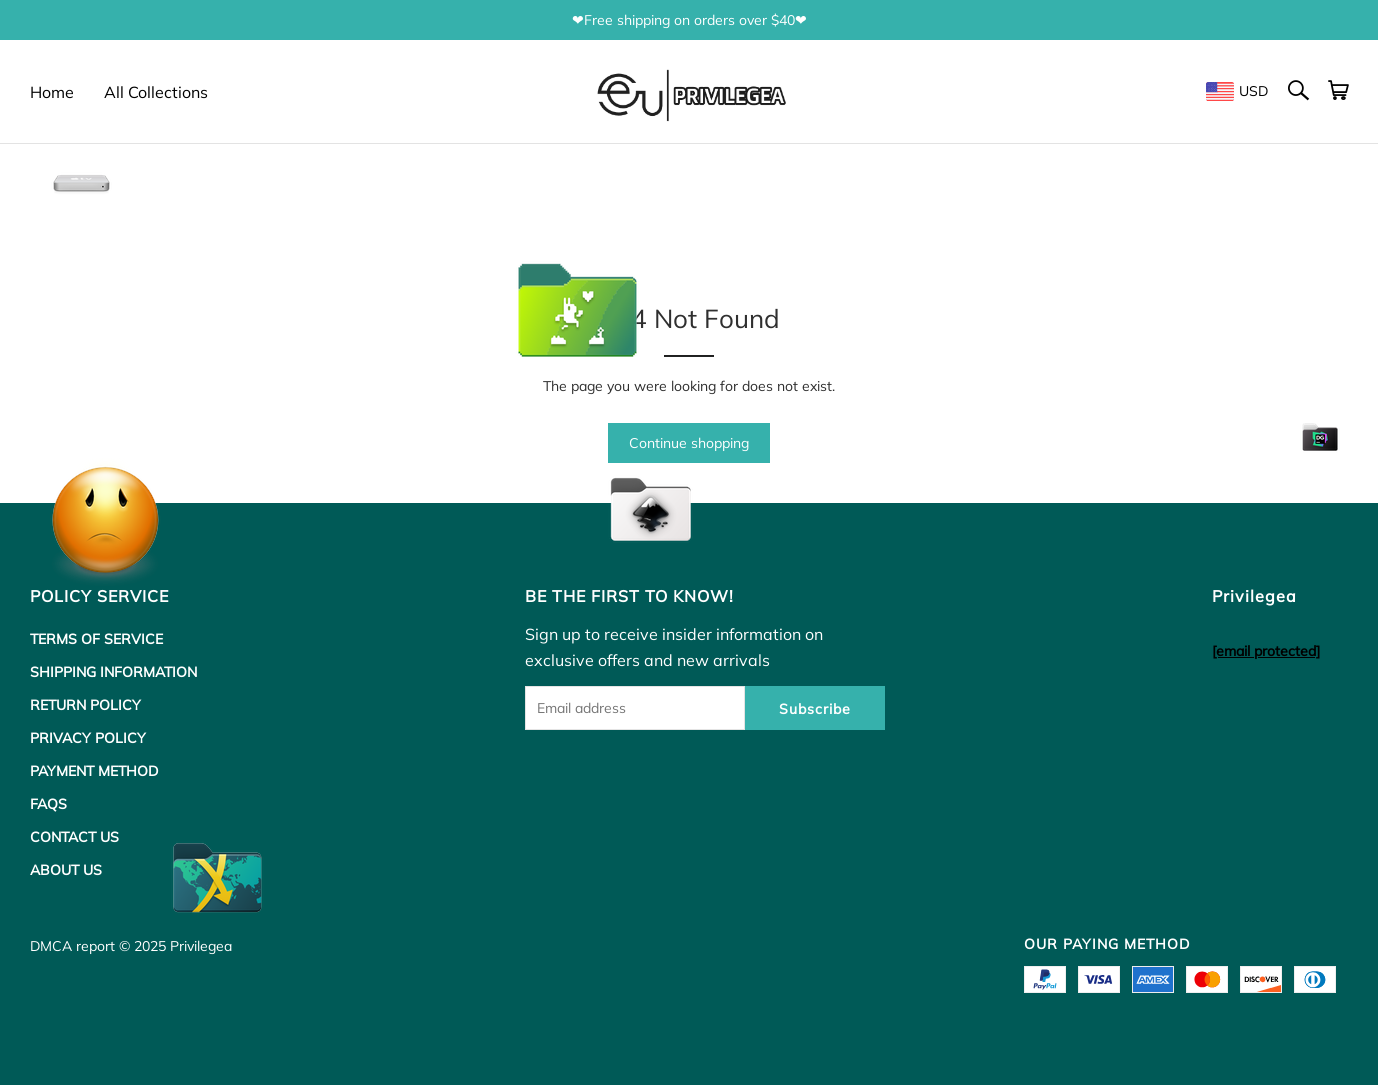 This screenshot has height=1085, width=1378. I want to click on open your gamejolt games folder, so click(577, 313).